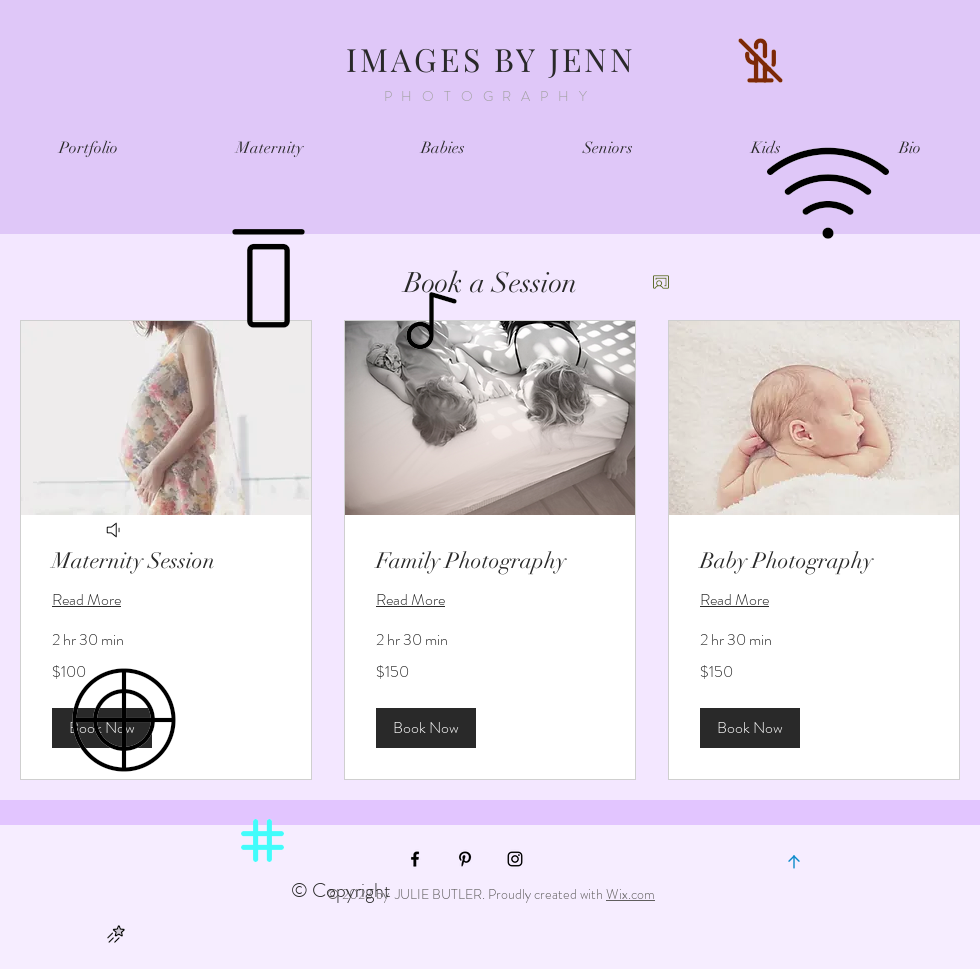  What do you see at coordinates (262, 840) in the screenshot?
I see `view hashtags or tagged content` at bounding box center [262, 840].